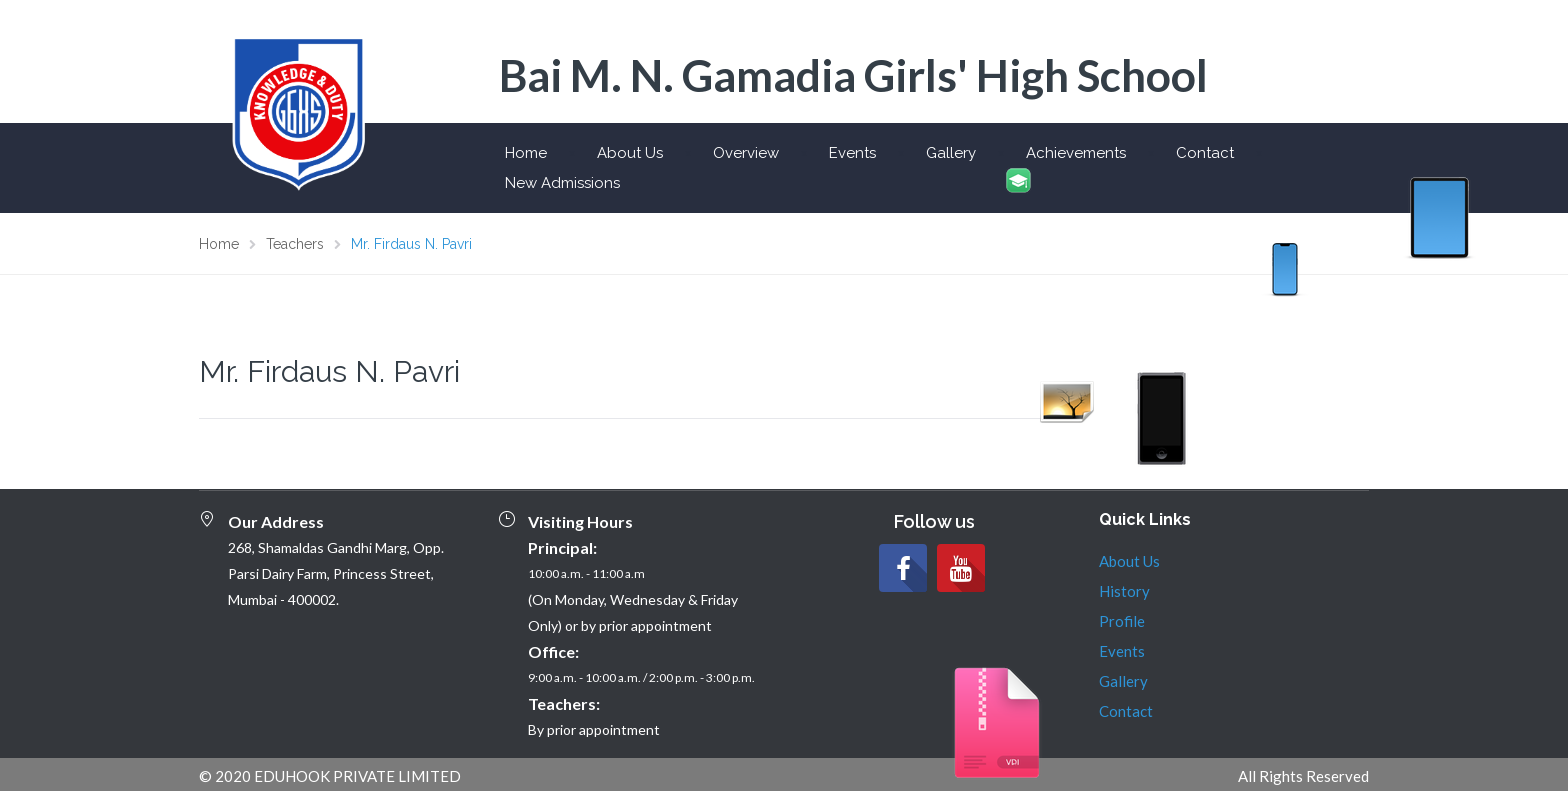 The height and width of the screenshot is (791, 1568). I want to click on a virtualbox virtual disk image file, so click(997, 725).